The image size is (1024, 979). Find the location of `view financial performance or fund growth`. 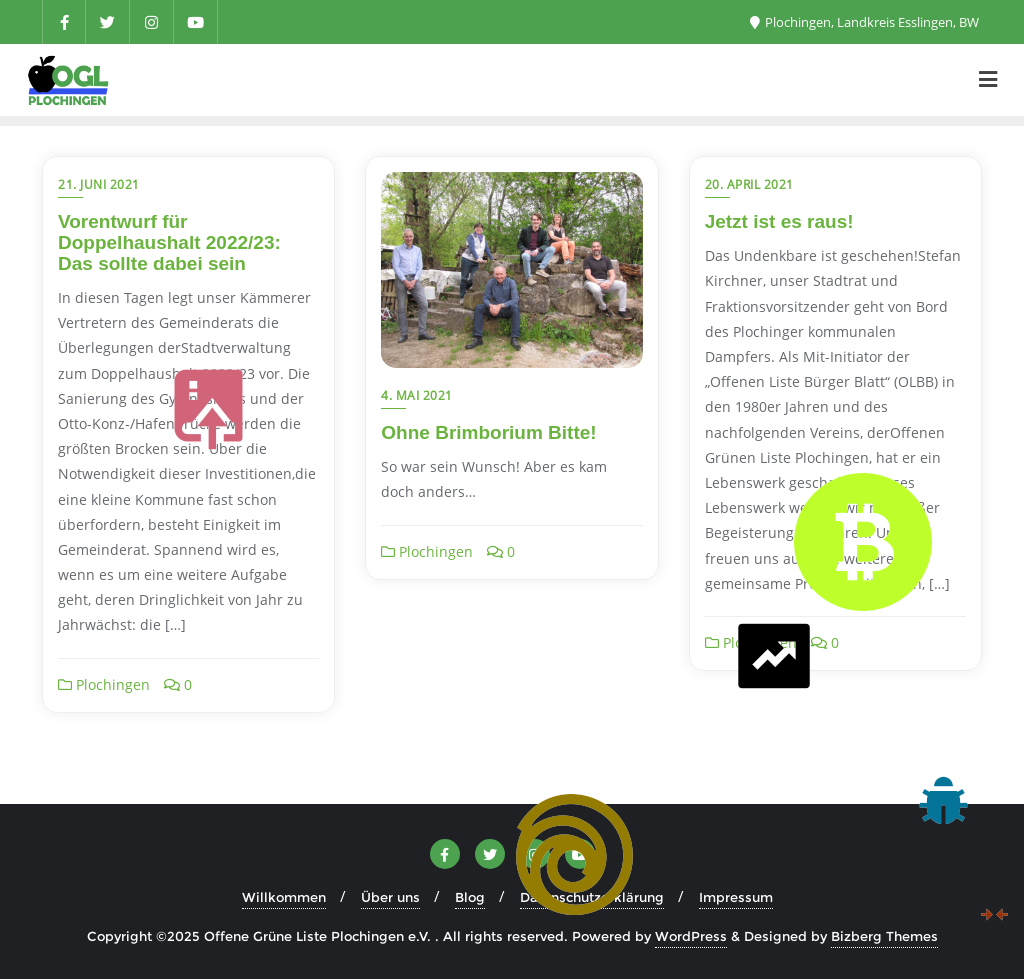

view financial performance or fund growth is located at coordinates (774, 656).